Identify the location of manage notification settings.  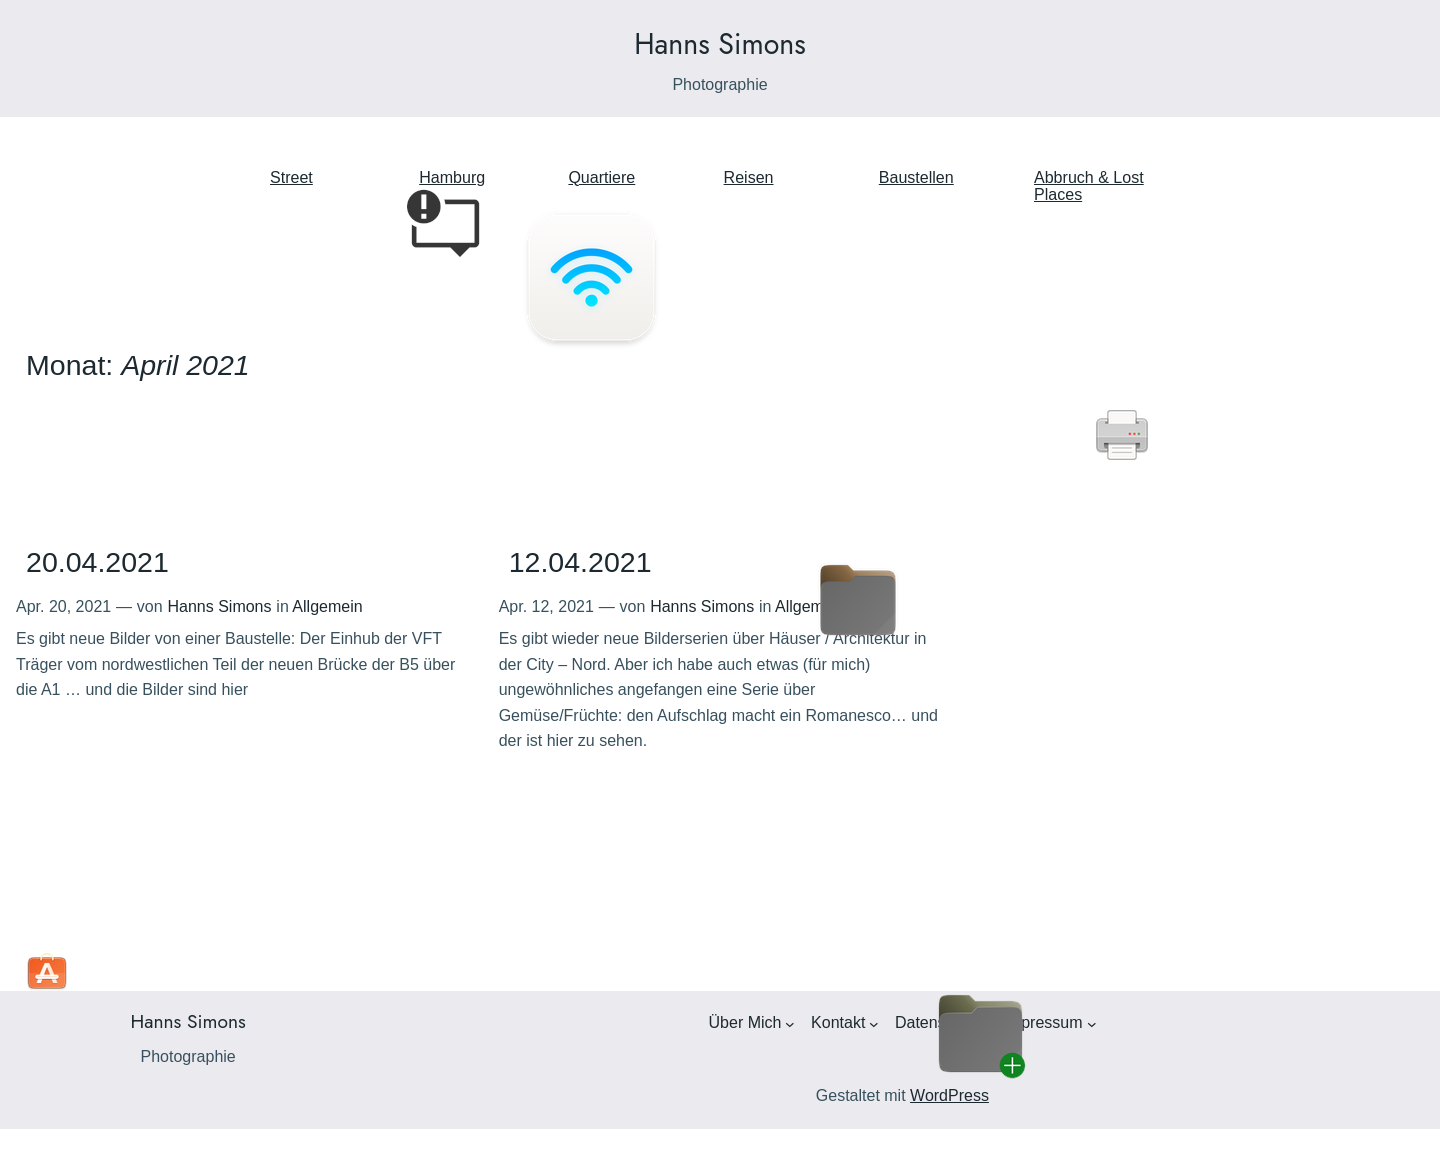
(445, 223).